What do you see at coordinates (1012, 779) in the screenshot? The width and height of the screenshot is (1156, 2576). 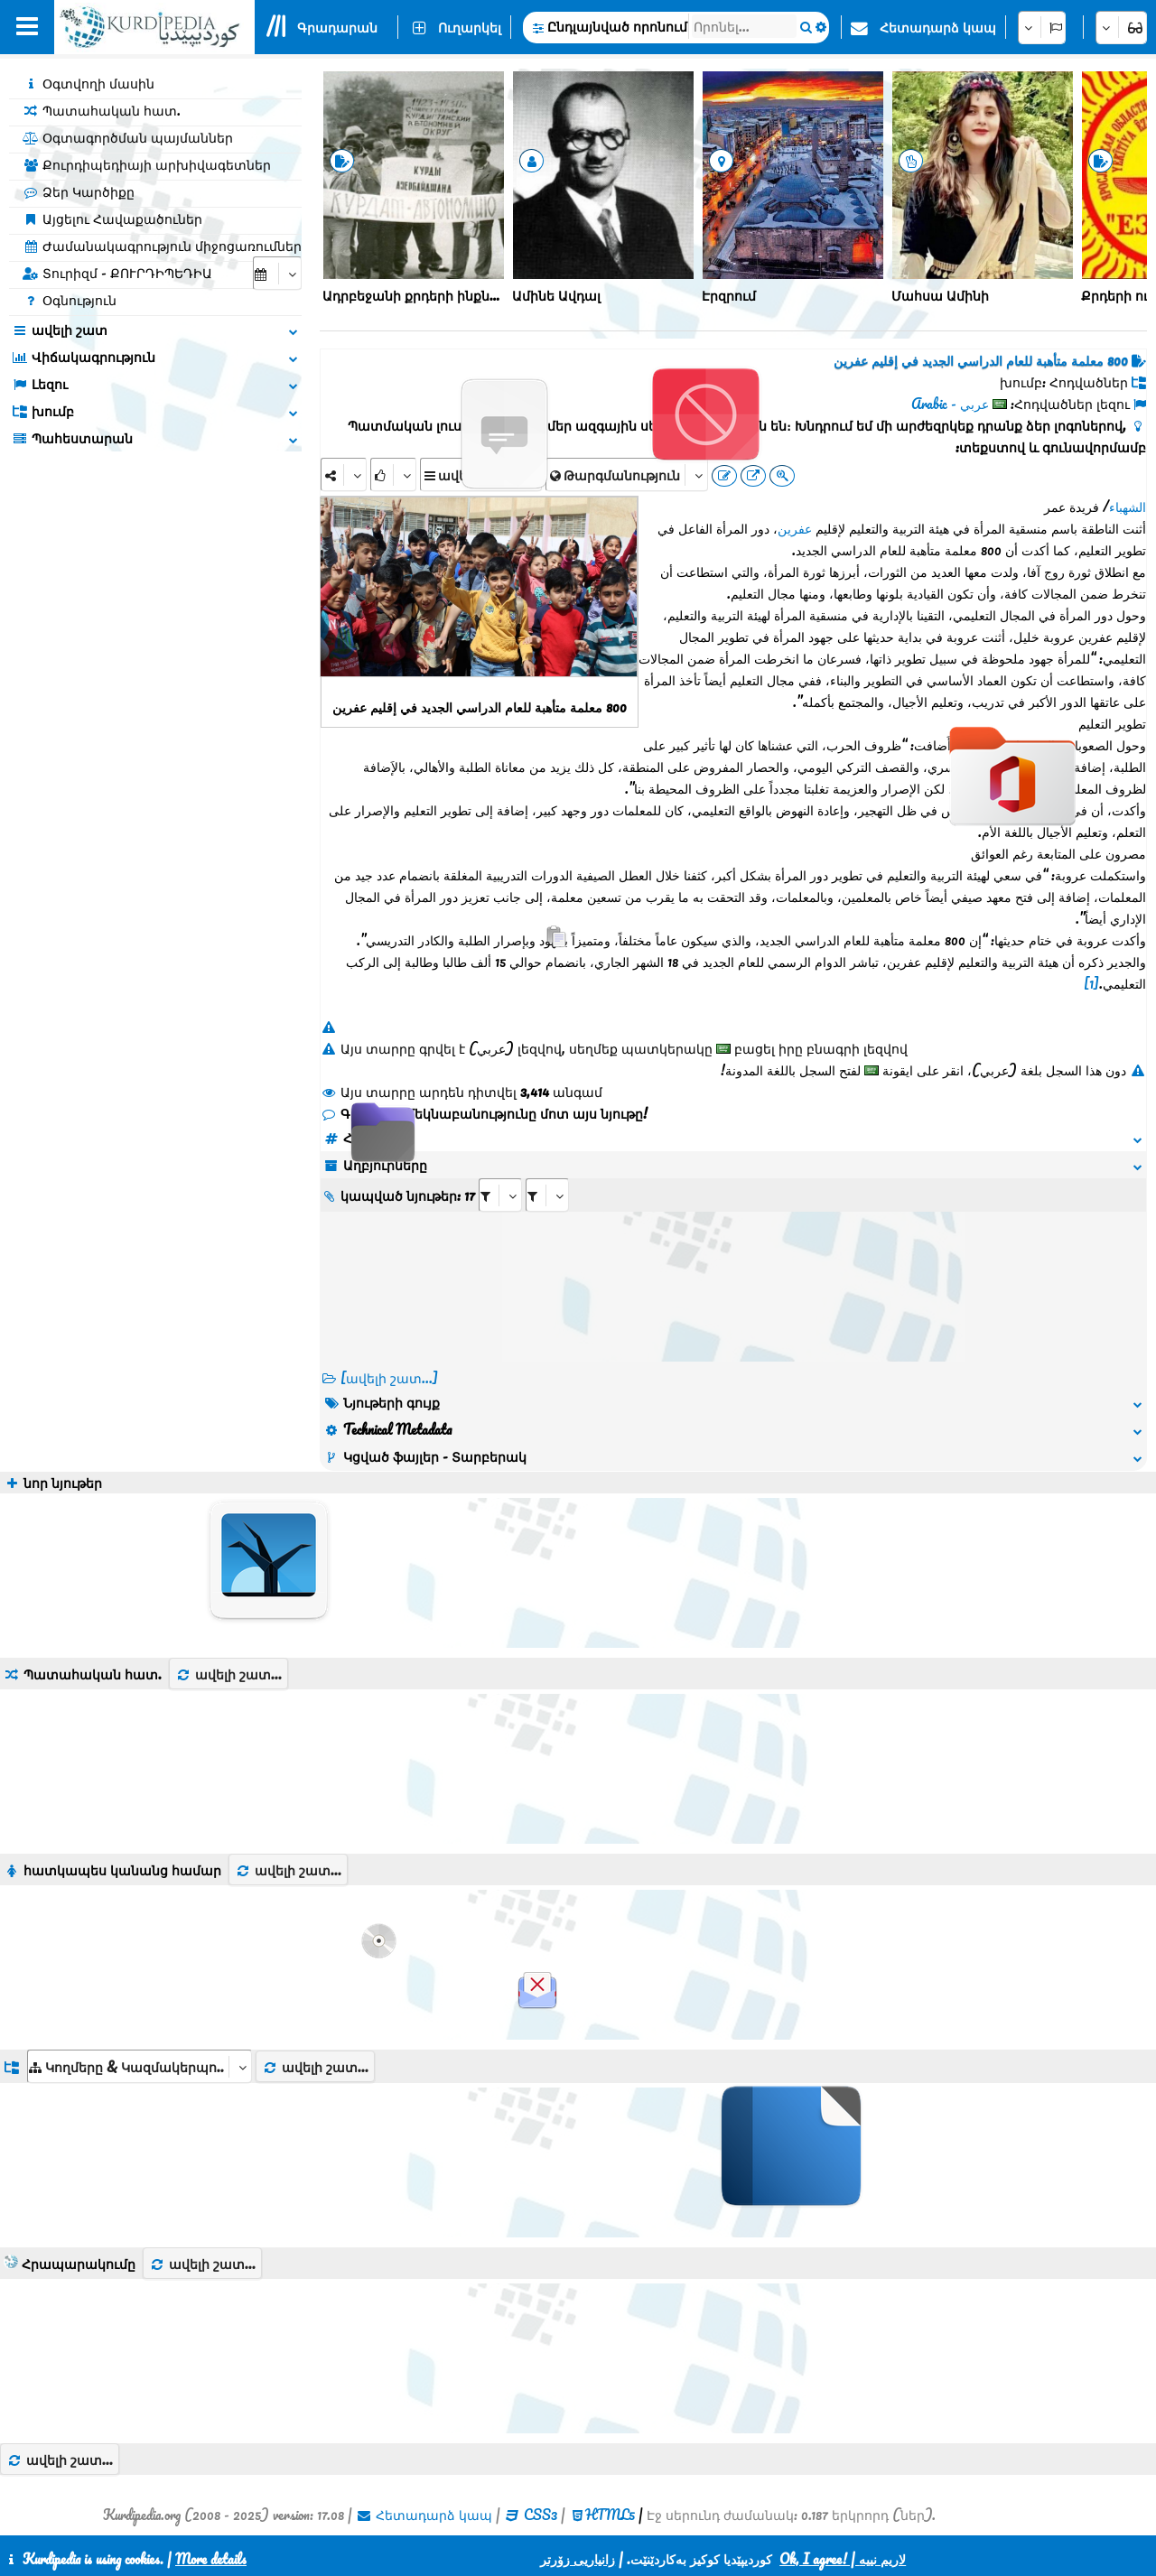 I see `open microsoft office files folder` at bounding box center [1012, 779].